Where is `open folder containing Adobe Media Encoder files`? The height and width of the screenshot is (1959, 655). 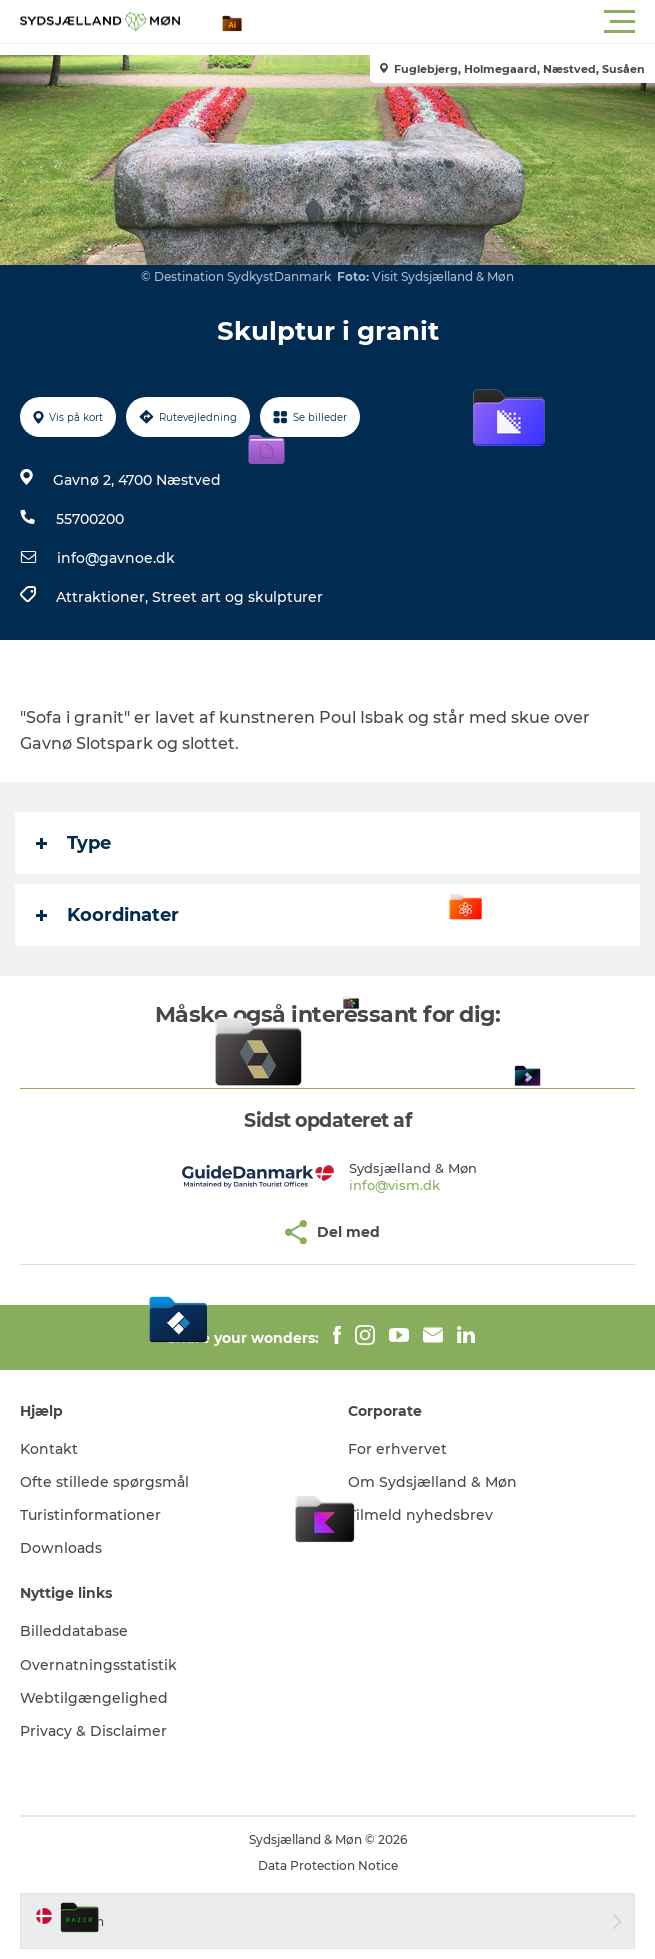 open folder containing Adobe Media Encoder files is located at coordinates (508, 419).